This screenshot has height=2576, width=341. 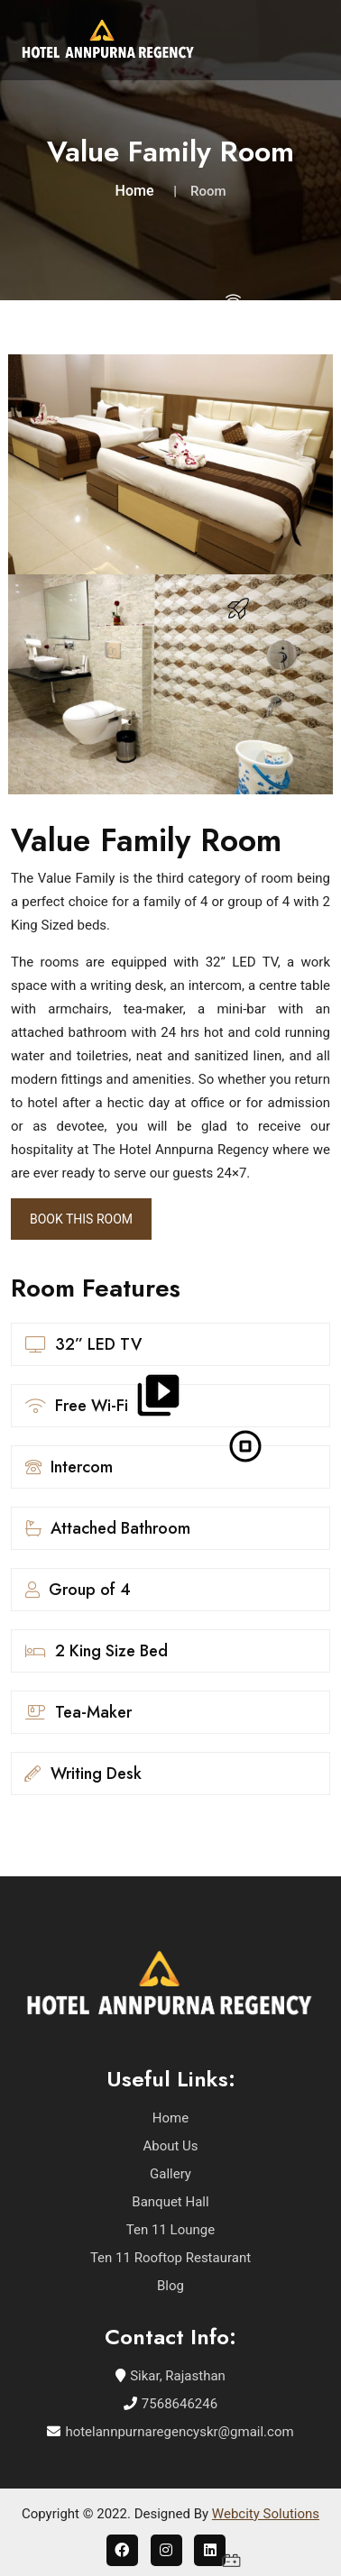 What do you see at coordinates (158, 1395) in the screenshot?
I see `access your video library` at bounding box center [158, 1395].